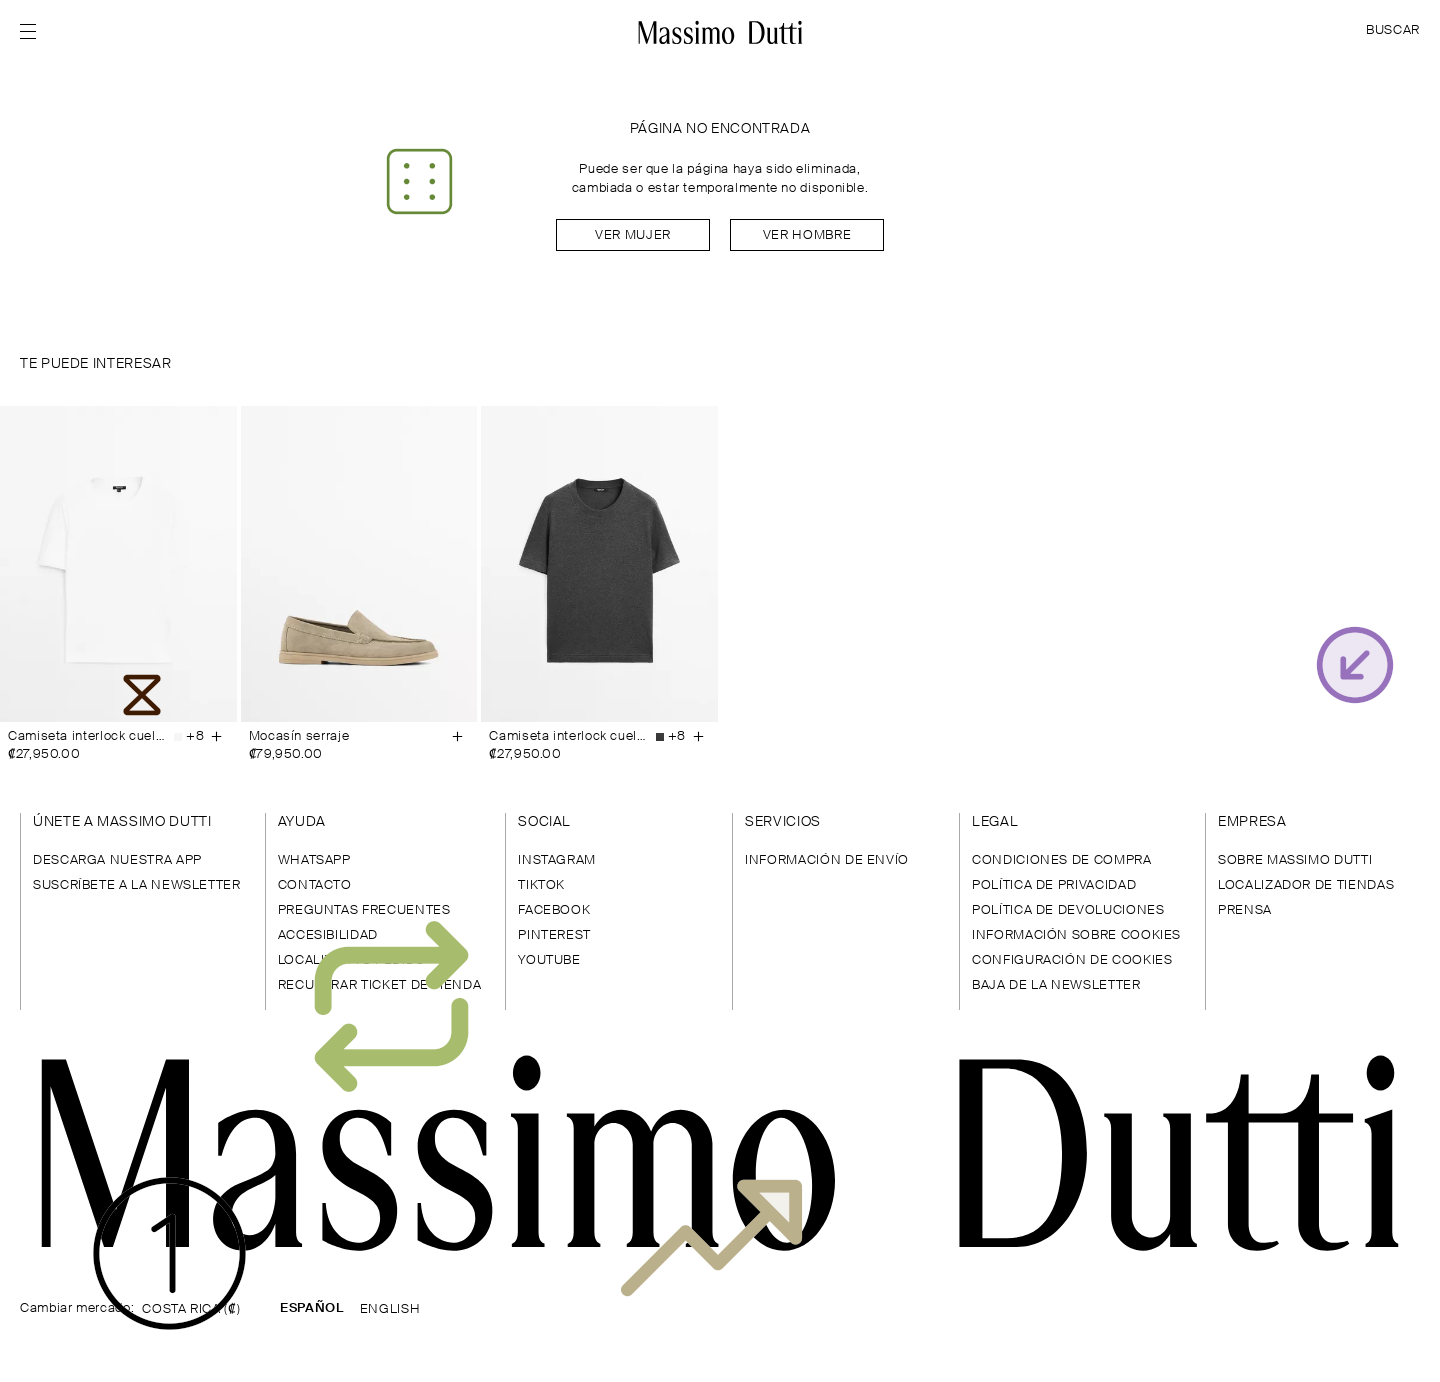  I want to click on indicates the first step in a sequence or process, so click(169, 1253).